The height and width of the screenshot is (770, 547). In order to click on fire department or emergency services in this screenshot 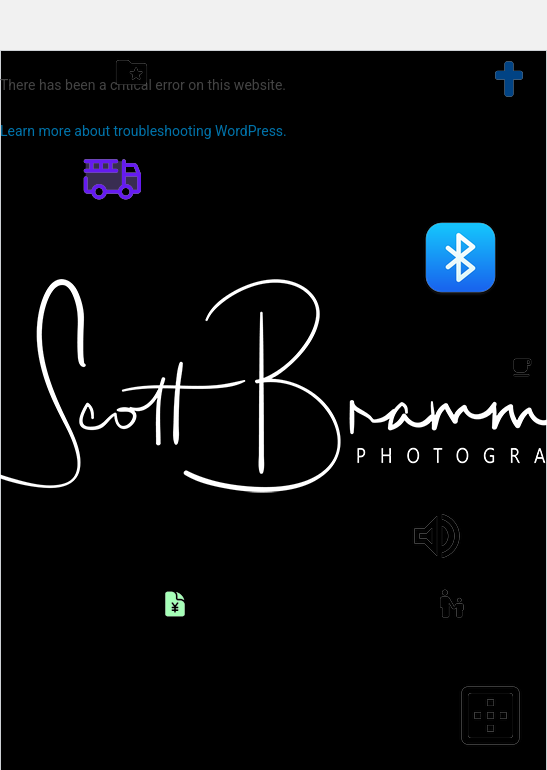, I will do `click(110, 176)`.